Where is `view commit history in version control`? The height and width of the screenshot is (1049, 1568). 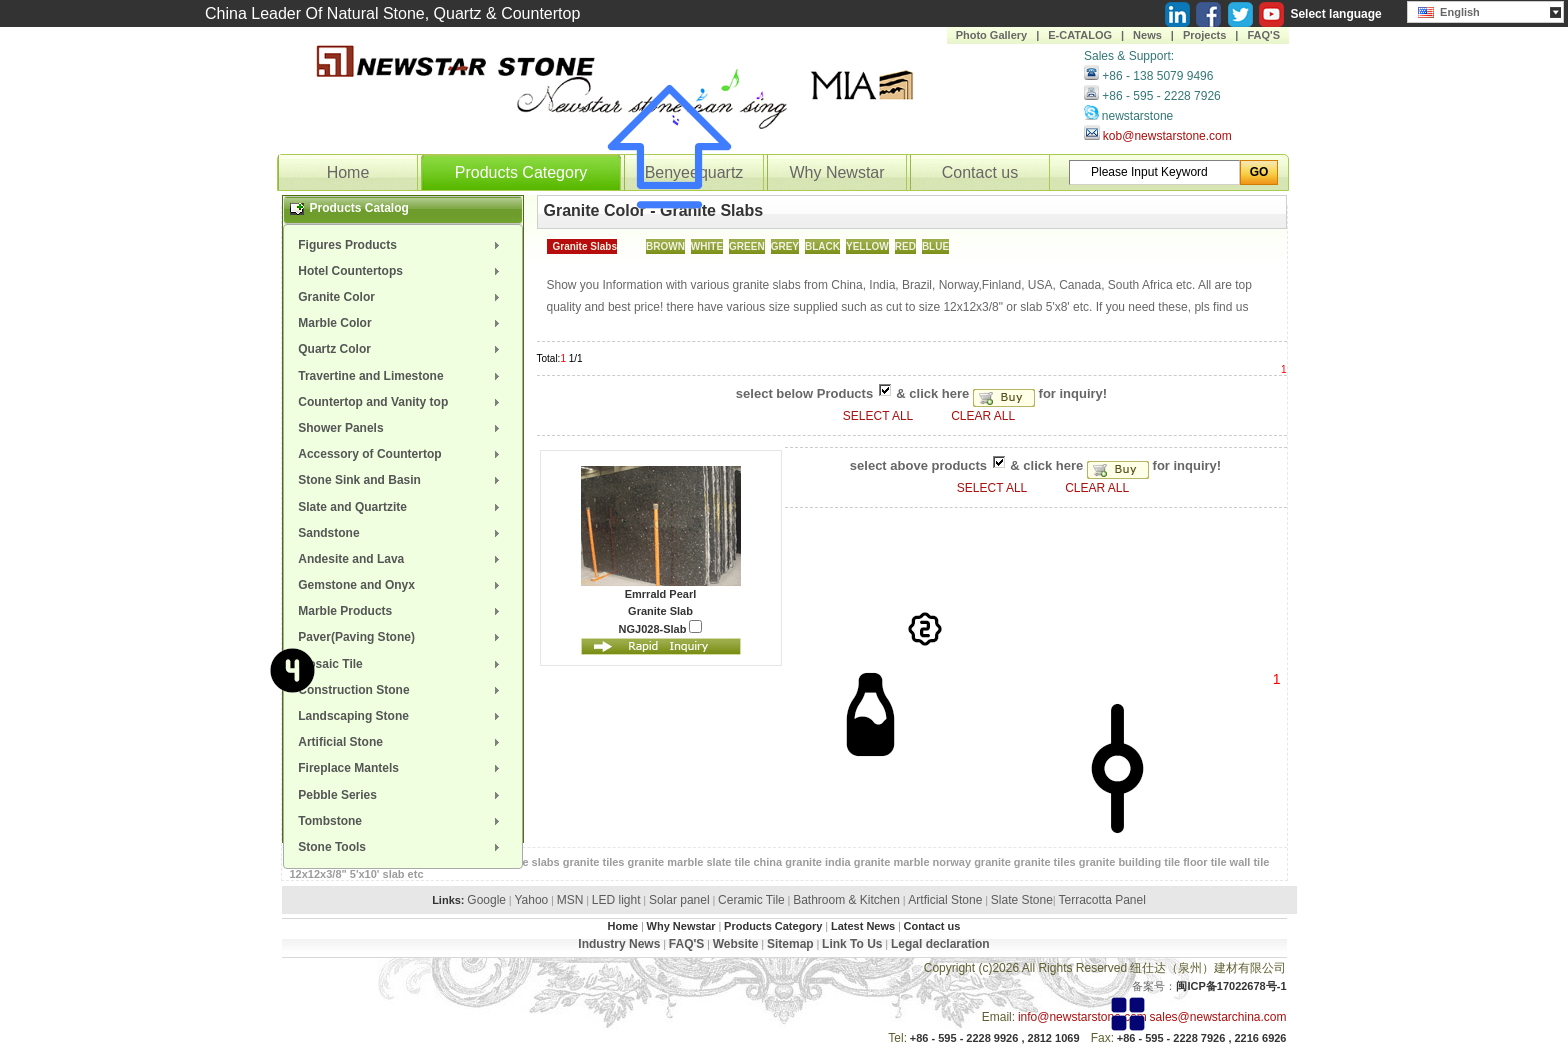
view commit history in version control is located at coordinates (1117, 768).